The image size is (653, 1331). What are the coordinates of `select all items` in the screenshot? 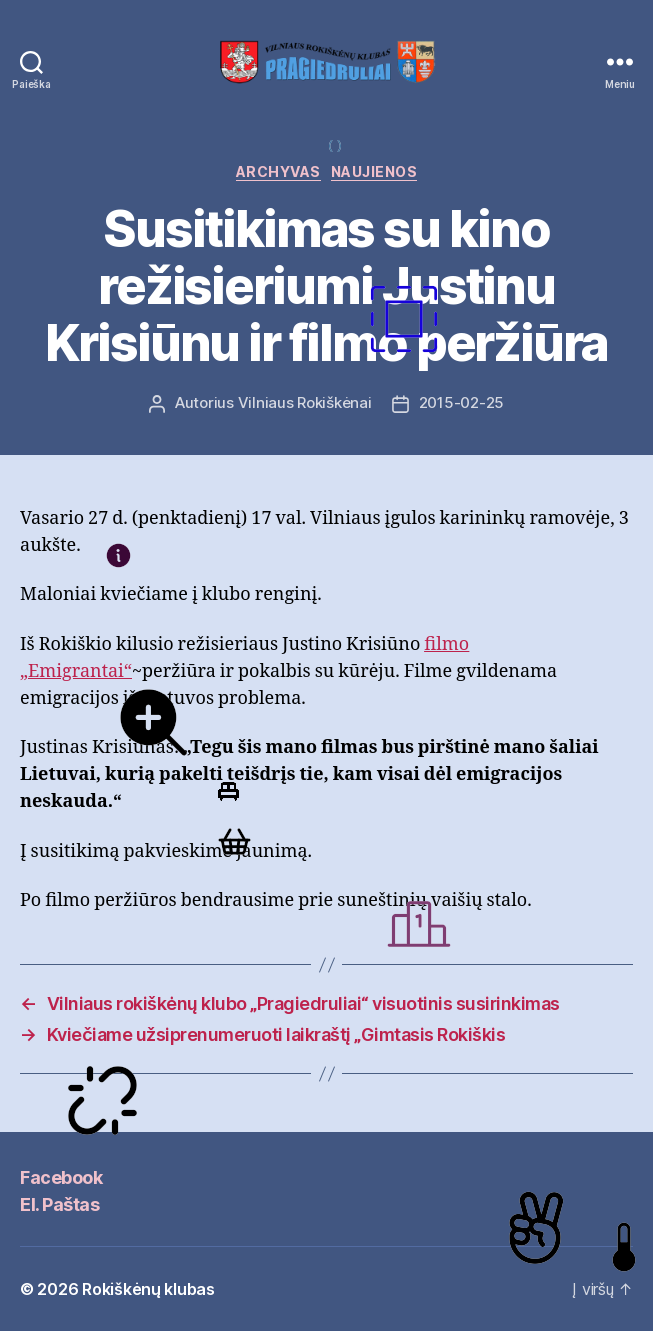 It's located at (404, 319).